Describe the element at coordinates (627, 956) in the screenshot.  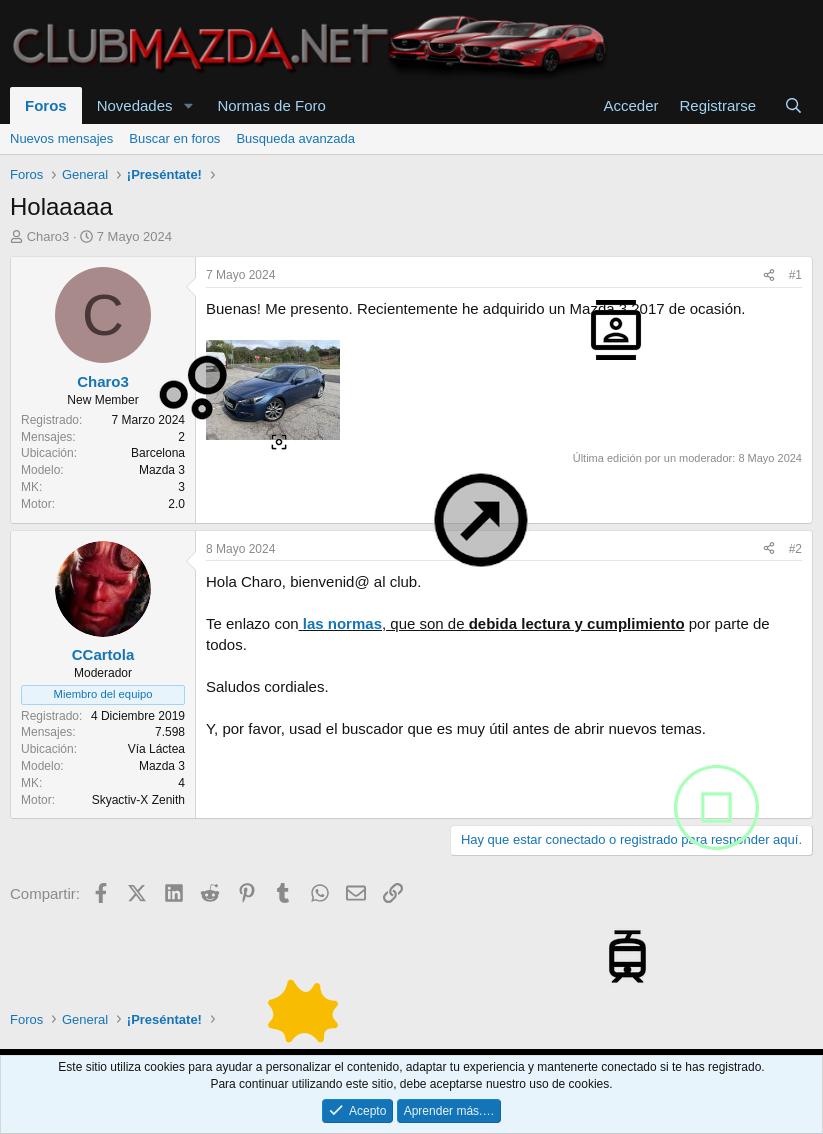
I see `view tram or light rail transit options` at that location.